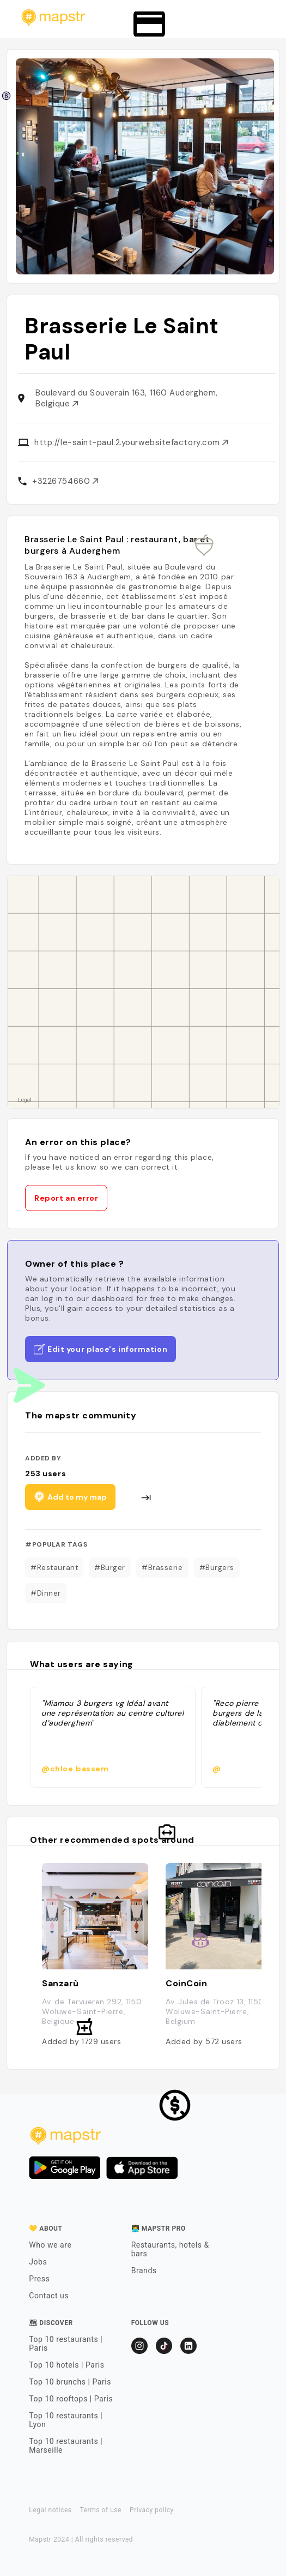  I want to click on indicates item number eight in a list or sequence, so click(6, 95).